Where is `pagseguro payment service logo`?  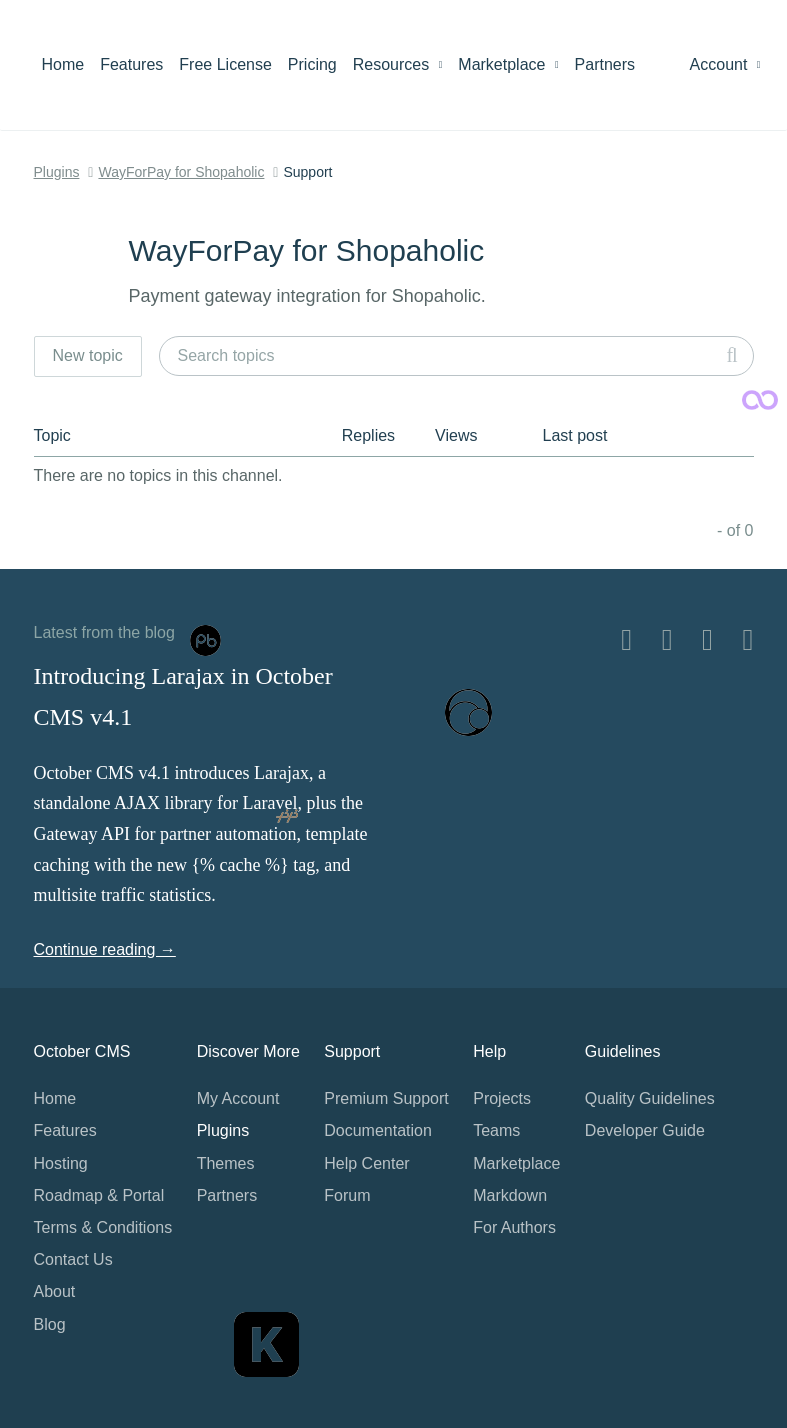
pagseguro payment service logo is located at coordinates (468, 712).